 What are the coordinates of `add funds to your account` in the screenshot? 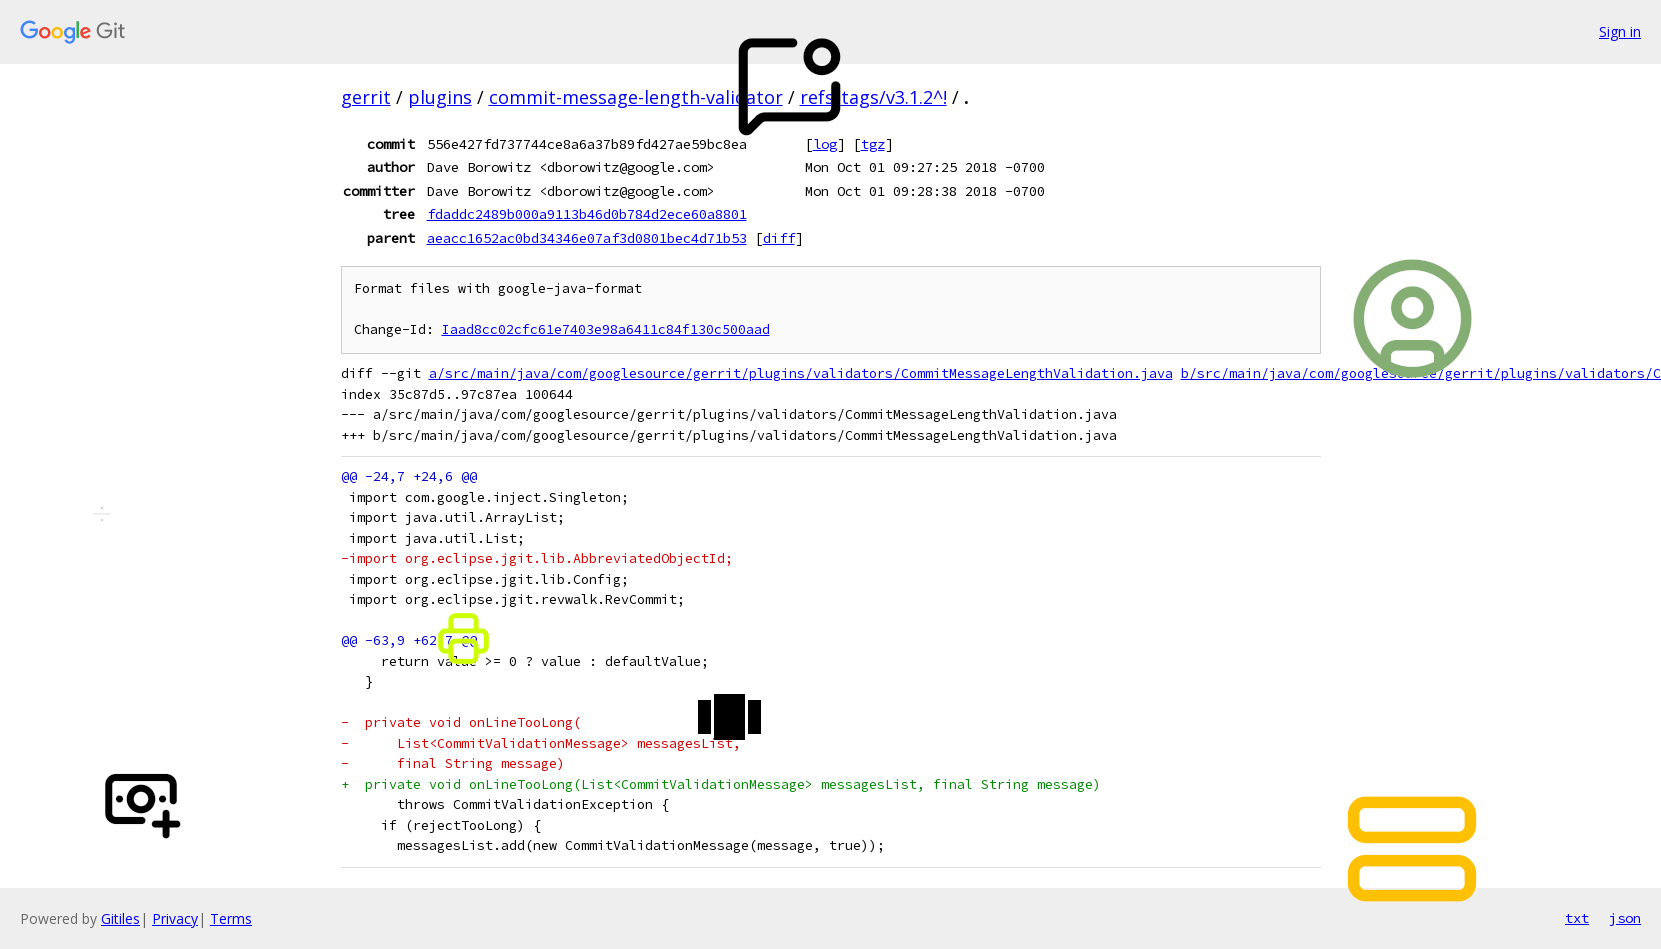 It's located at (141, 799).